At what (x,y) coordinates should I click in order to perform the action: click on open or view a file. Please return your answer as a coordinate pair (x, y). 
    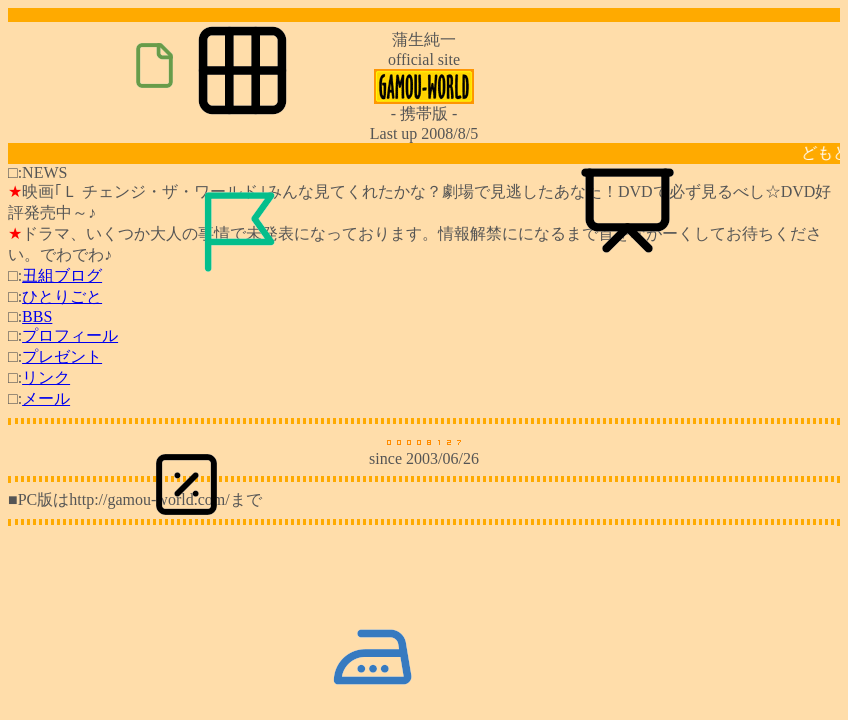
    Looking at the image, I should click on (154, 65).